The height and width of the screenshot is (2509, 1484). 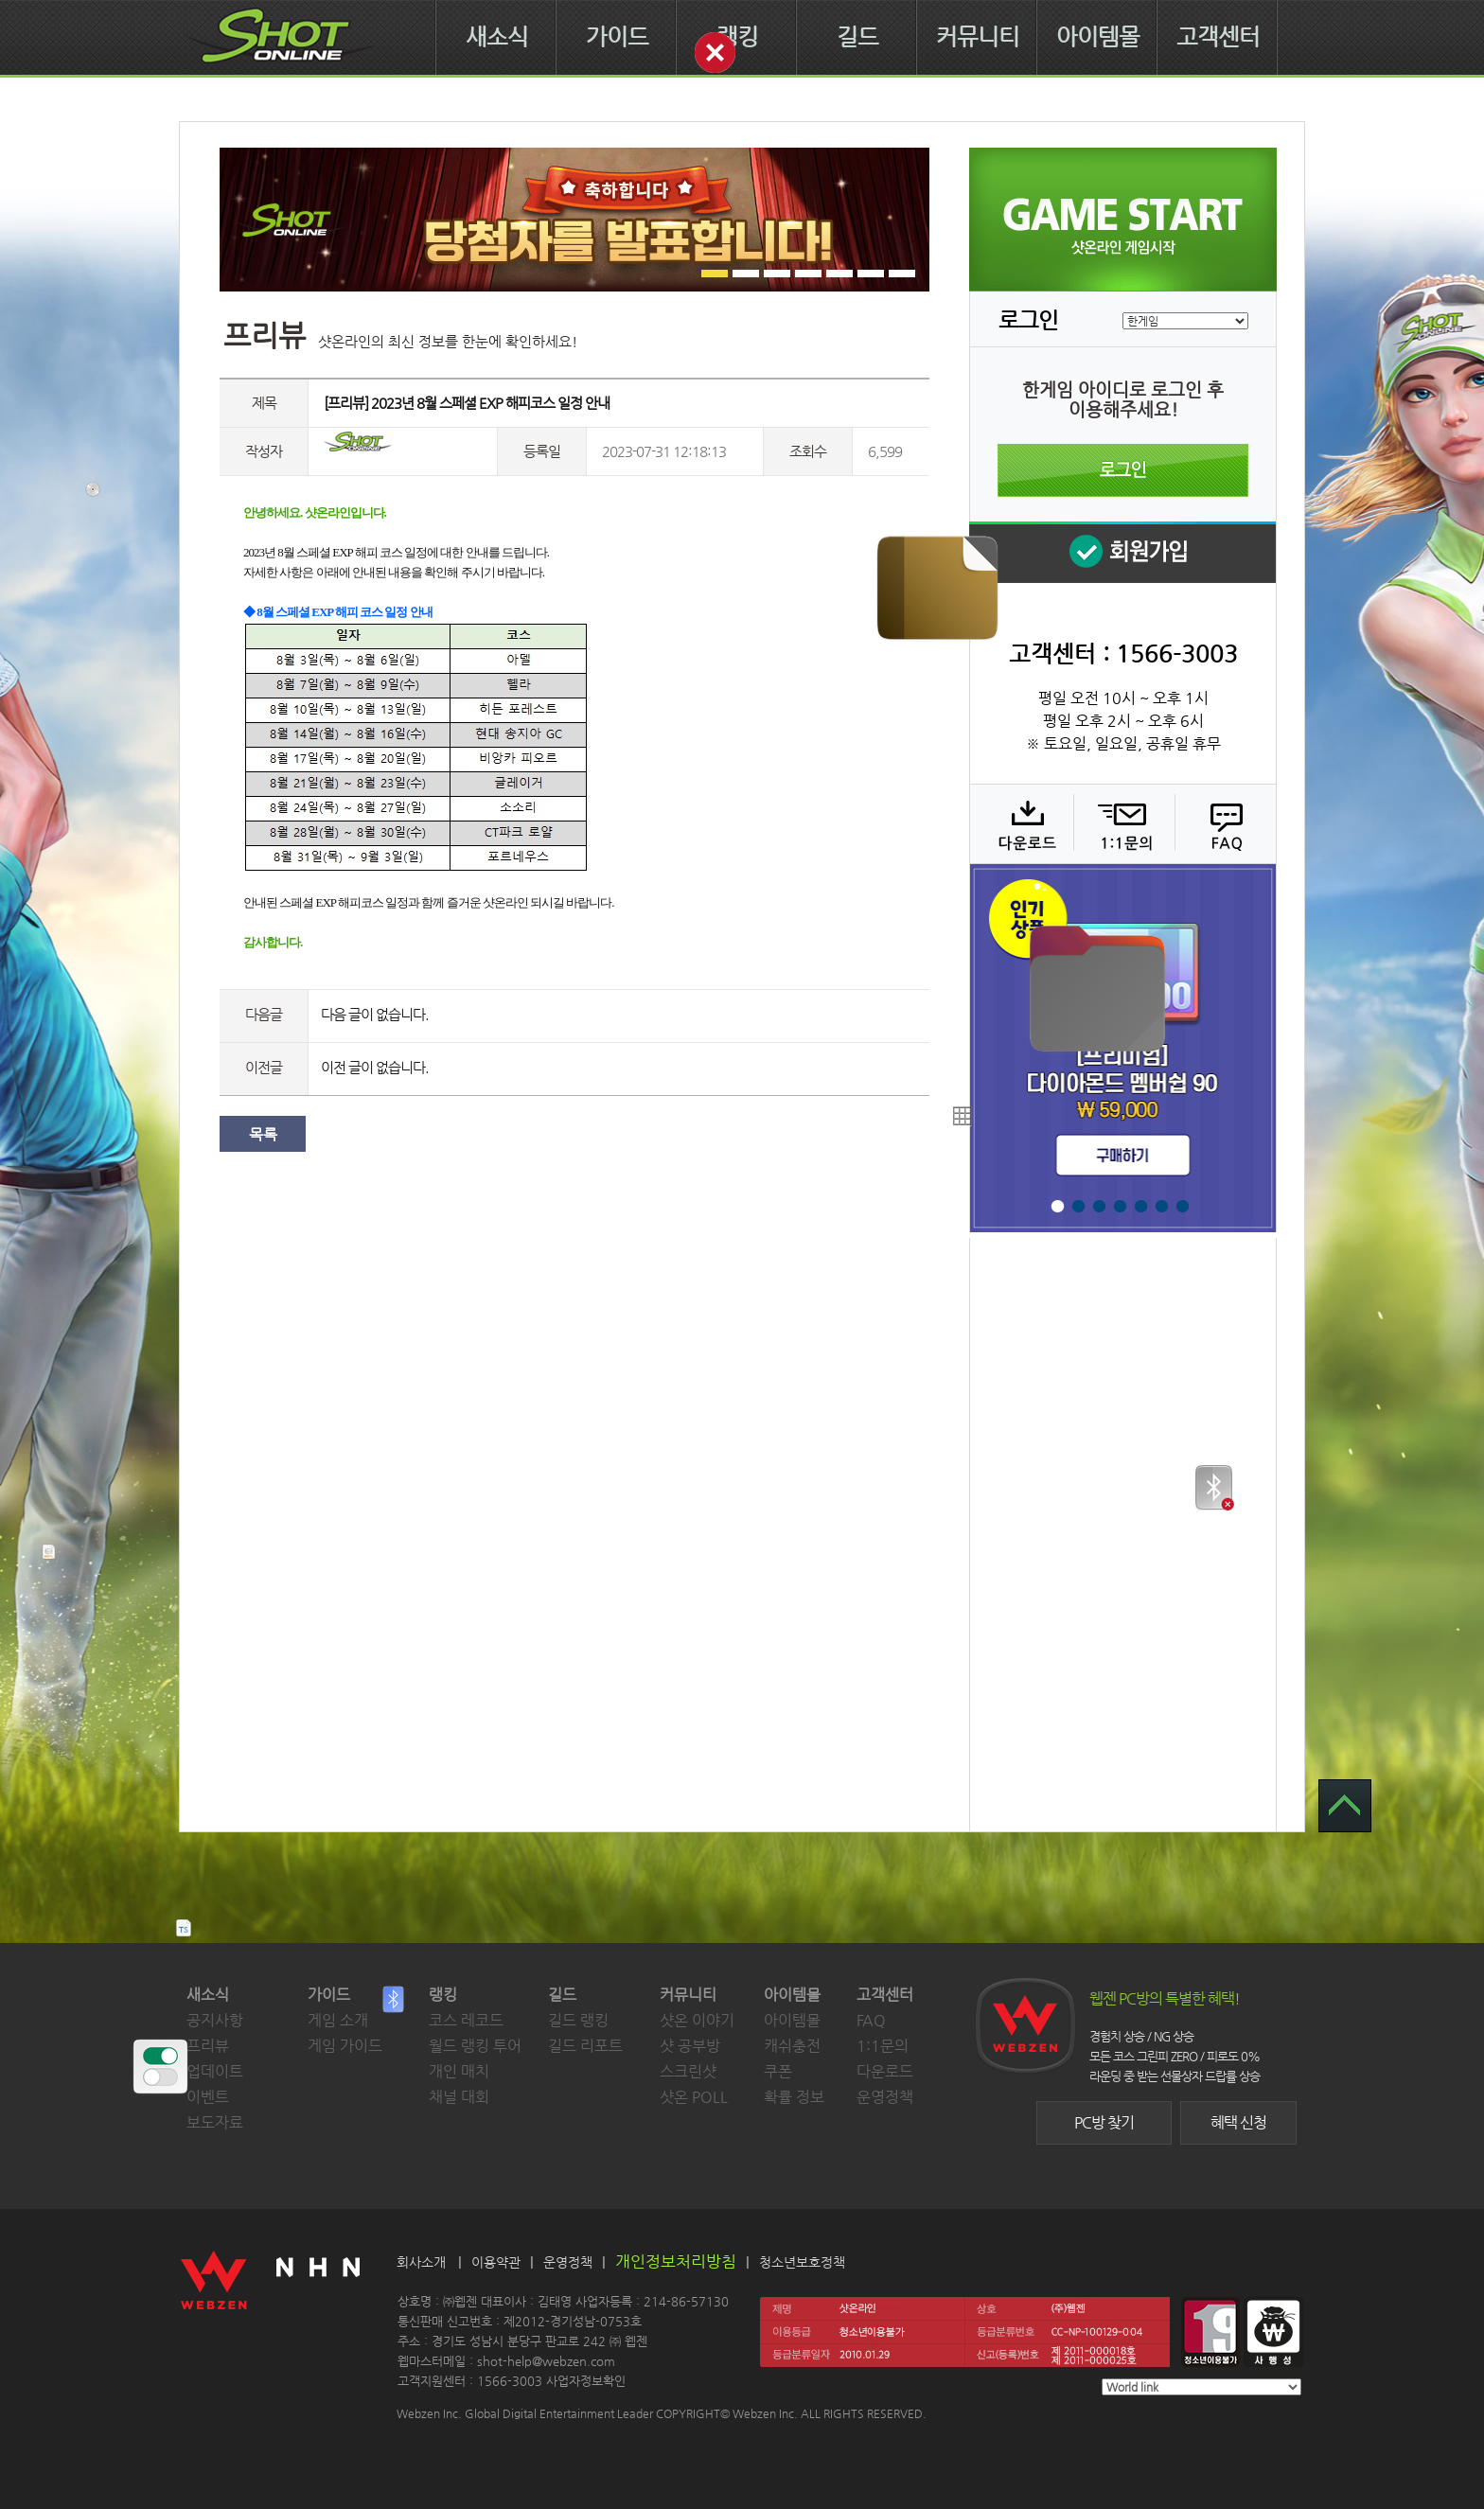 What do you see at coordinates (160, 2066) in the screenshot?
I see `open desktop preferences or settings` at bounding box center [160, 2066].